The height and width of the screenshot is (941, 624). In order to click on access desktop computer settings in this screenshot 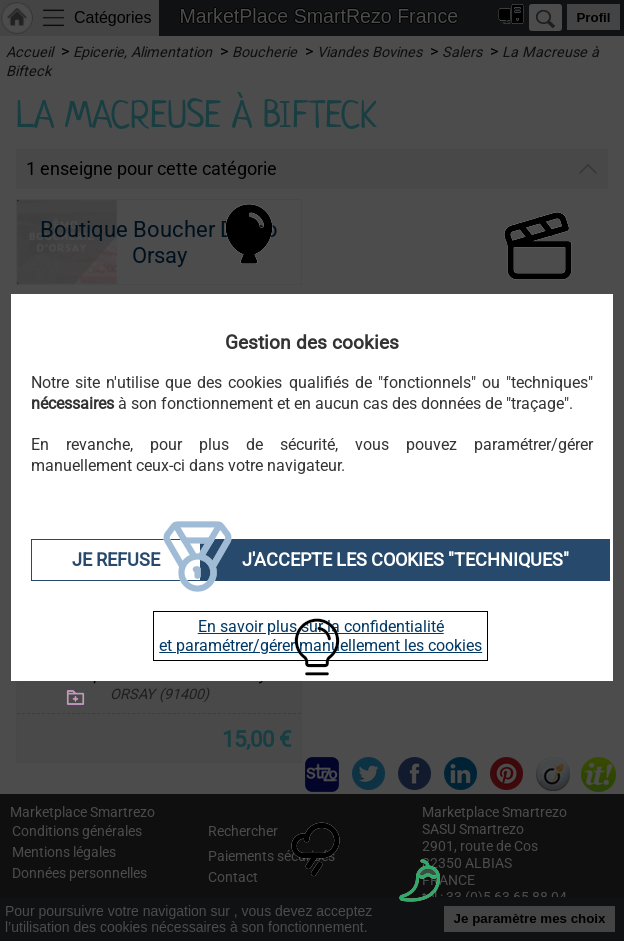, I will do `click(511, 14)`.